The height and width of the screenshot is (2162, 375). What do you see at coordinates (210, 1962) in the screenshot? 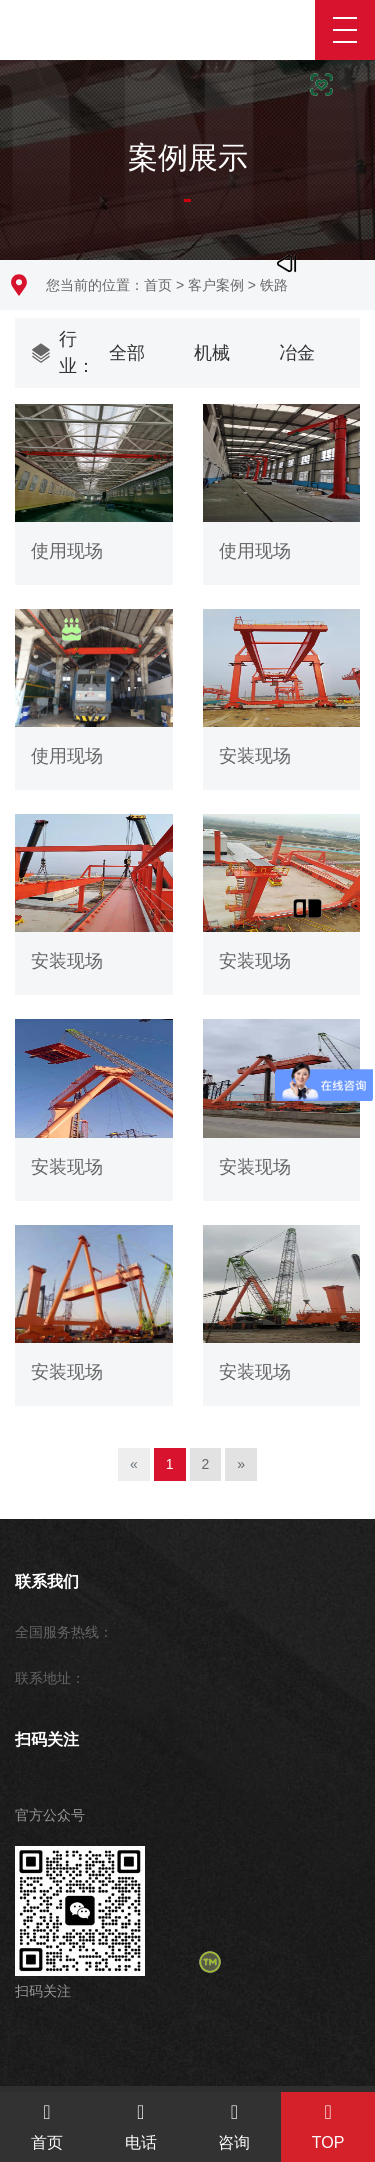
I see `indicates trademarked content or branding` at bounding box center [210, 1962].